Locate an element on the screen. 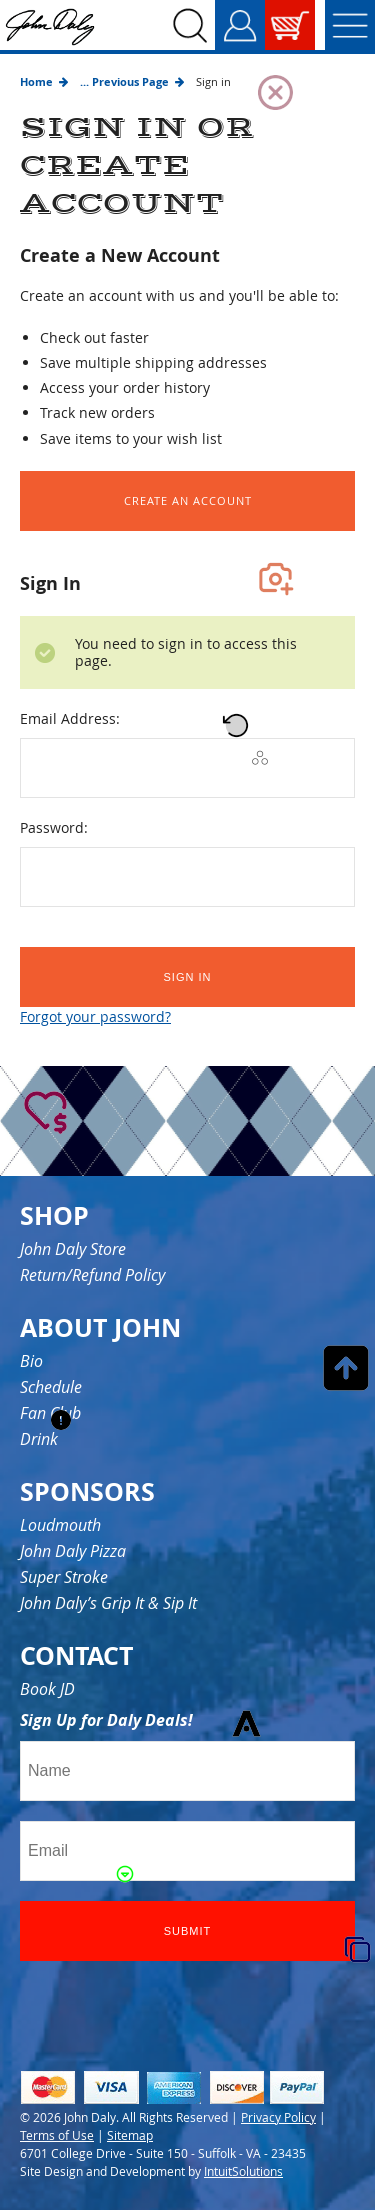 Image resolution: width=375 pixels, height=2210 pixels. copy to clipboard is located at coordinates (357, 1949).